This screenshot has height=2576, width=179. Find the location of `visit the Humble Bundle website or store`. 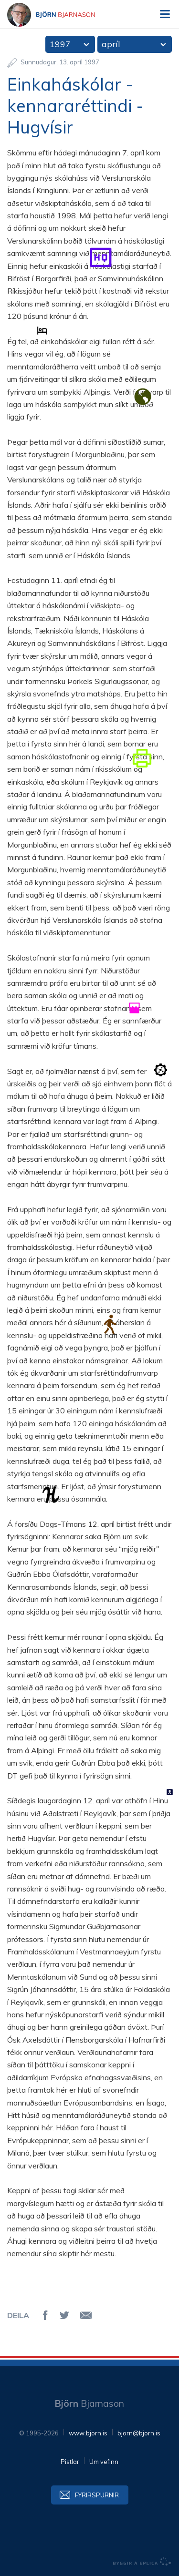

visit the Humble Bundle website or store is located at coordinates (51, 1494).